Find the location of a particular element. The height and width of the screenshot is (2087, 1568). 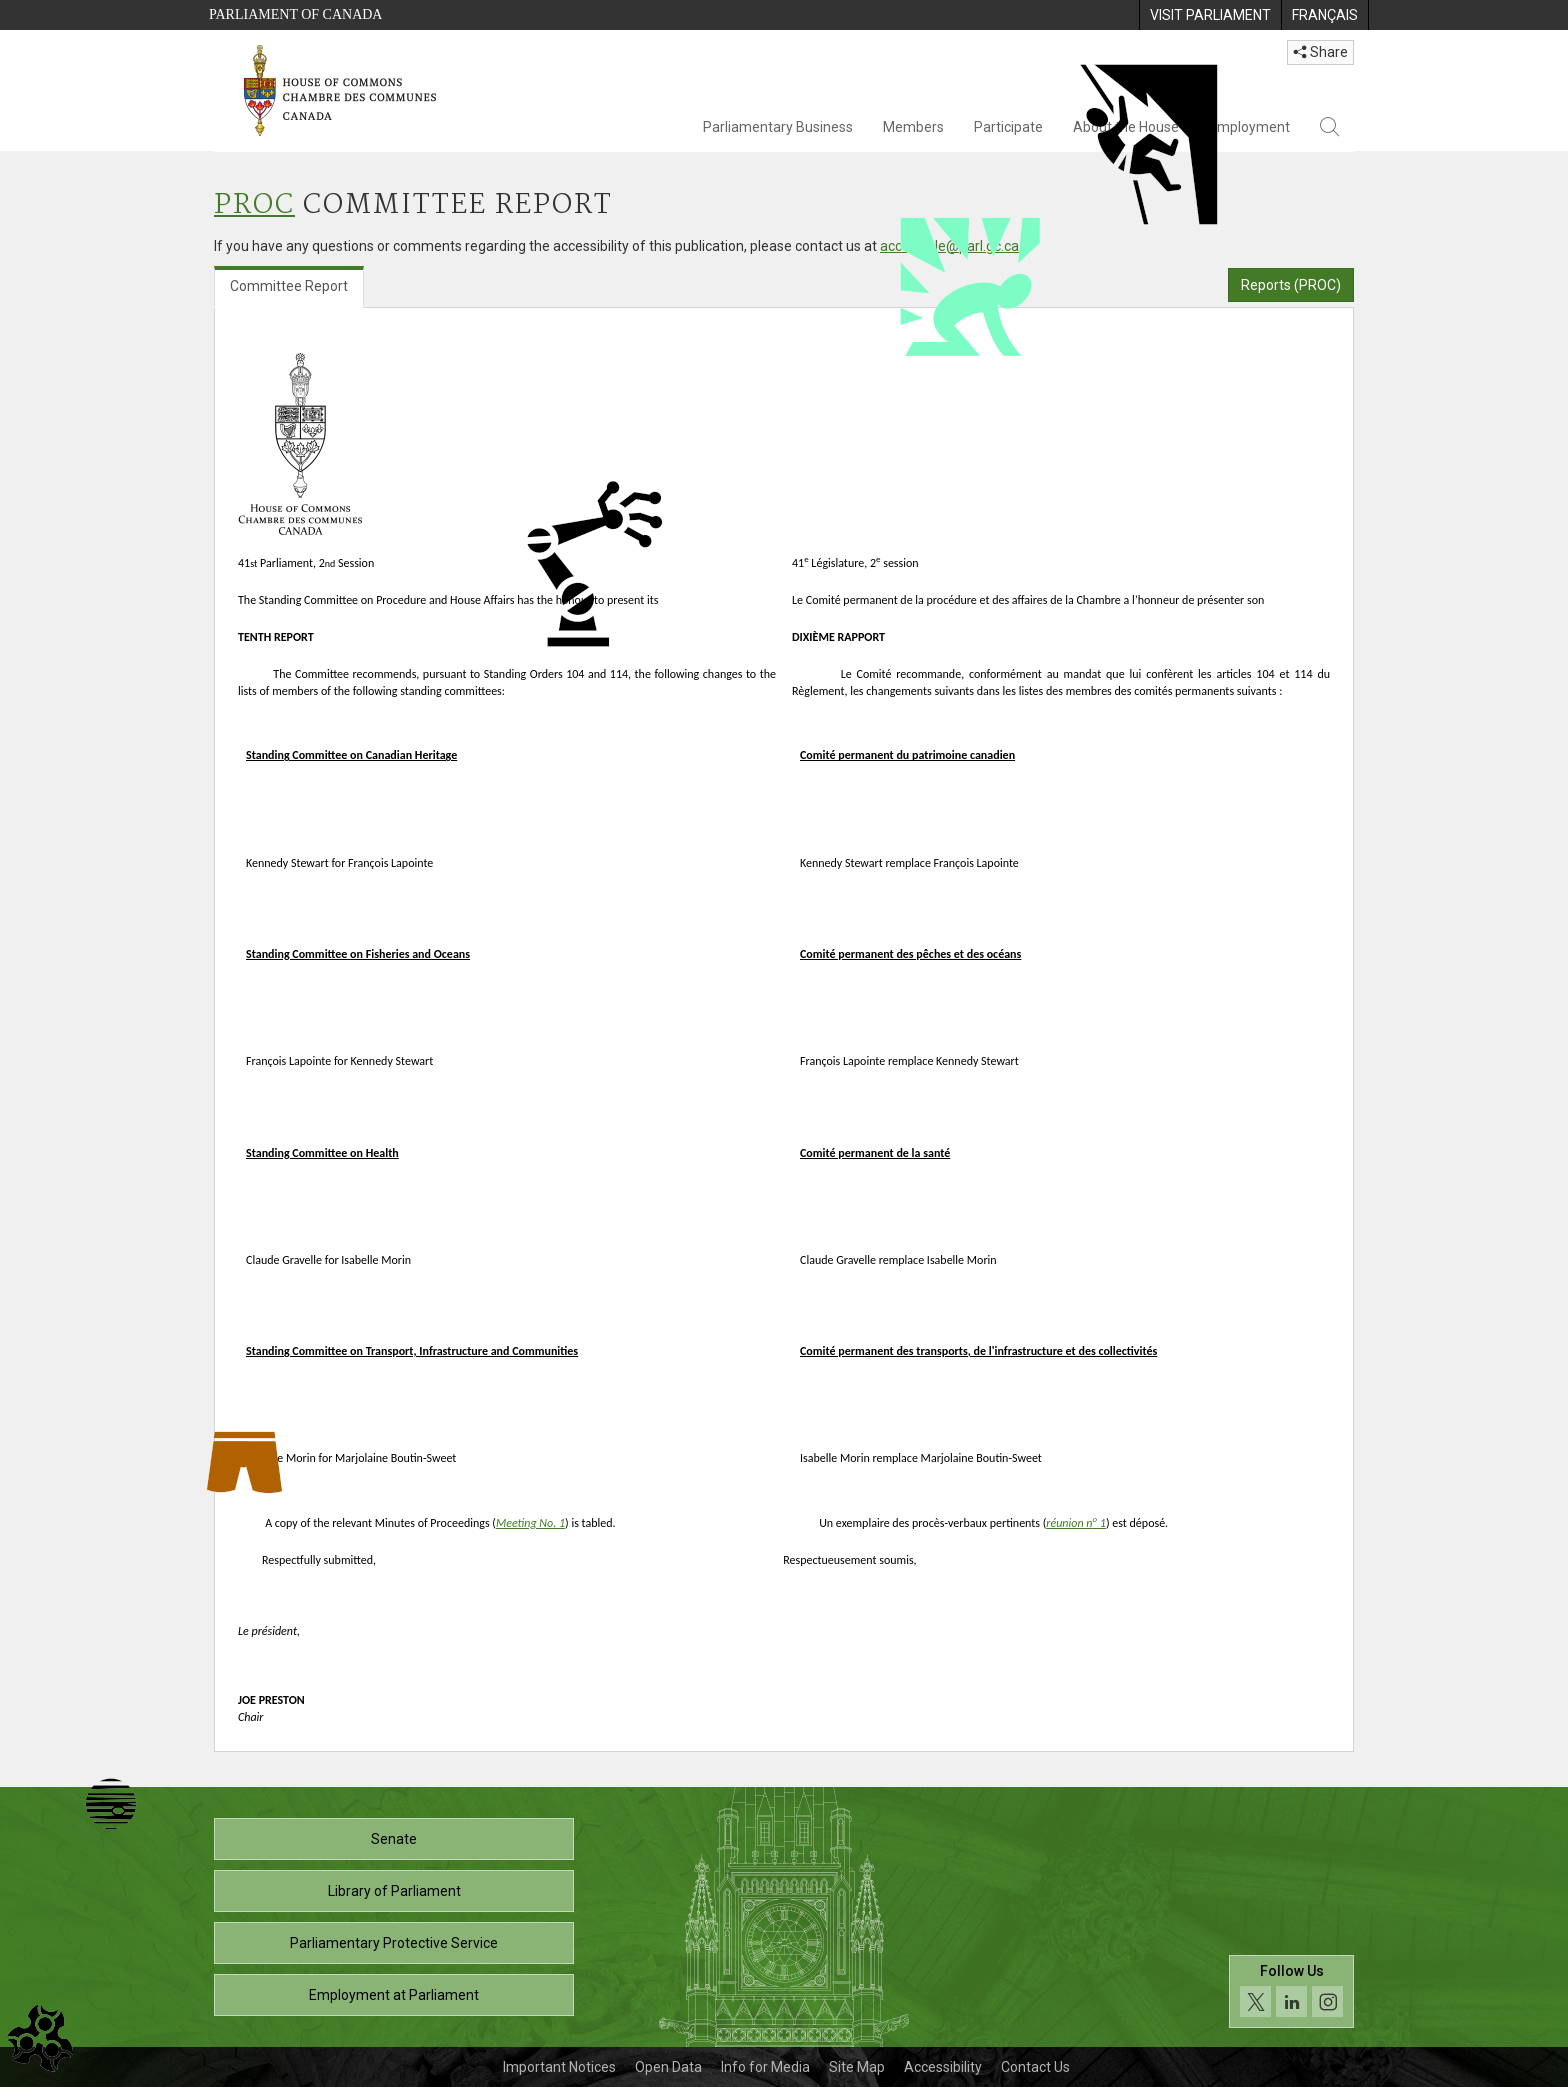

select underwear or shorts in a clothing game is located at coordinates (244, 1462).